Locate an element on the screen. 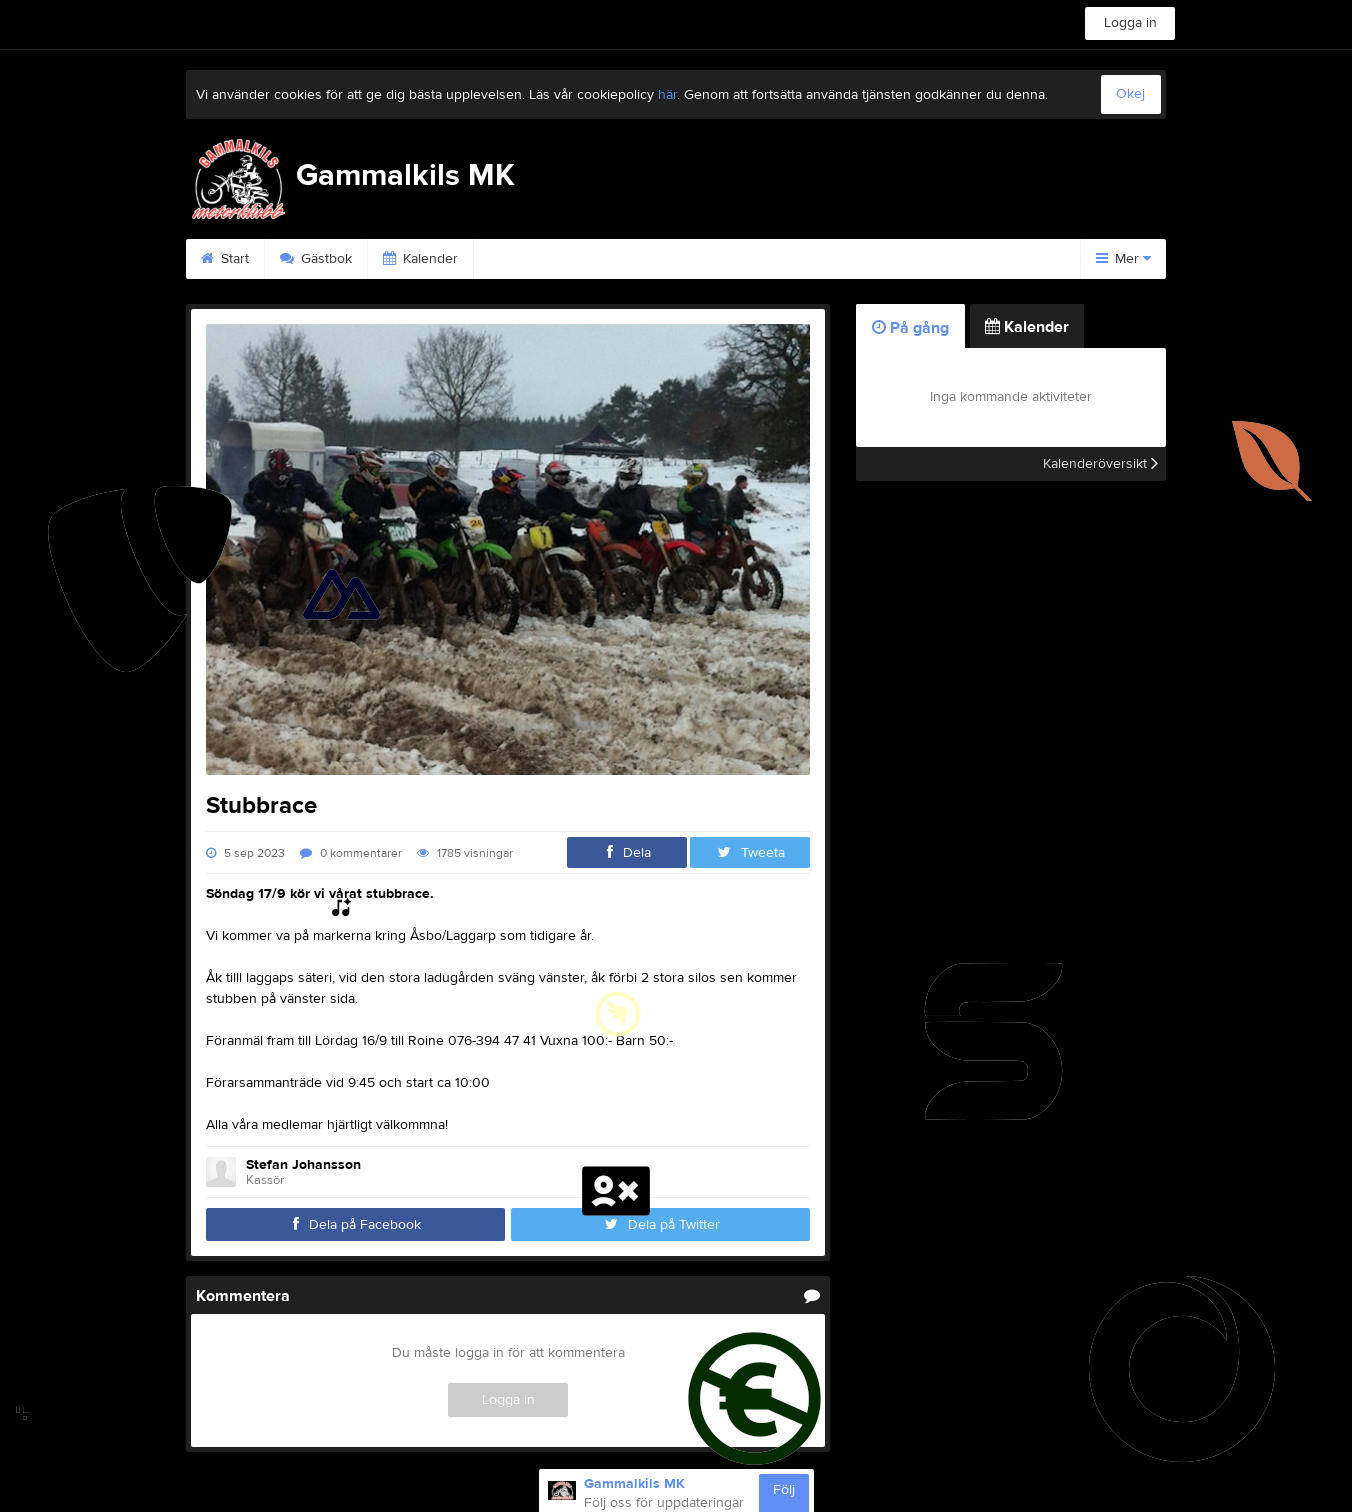 The image size is (1352, 1512). rabbitmq messaging service logo is located at coordinates (21, 1414).